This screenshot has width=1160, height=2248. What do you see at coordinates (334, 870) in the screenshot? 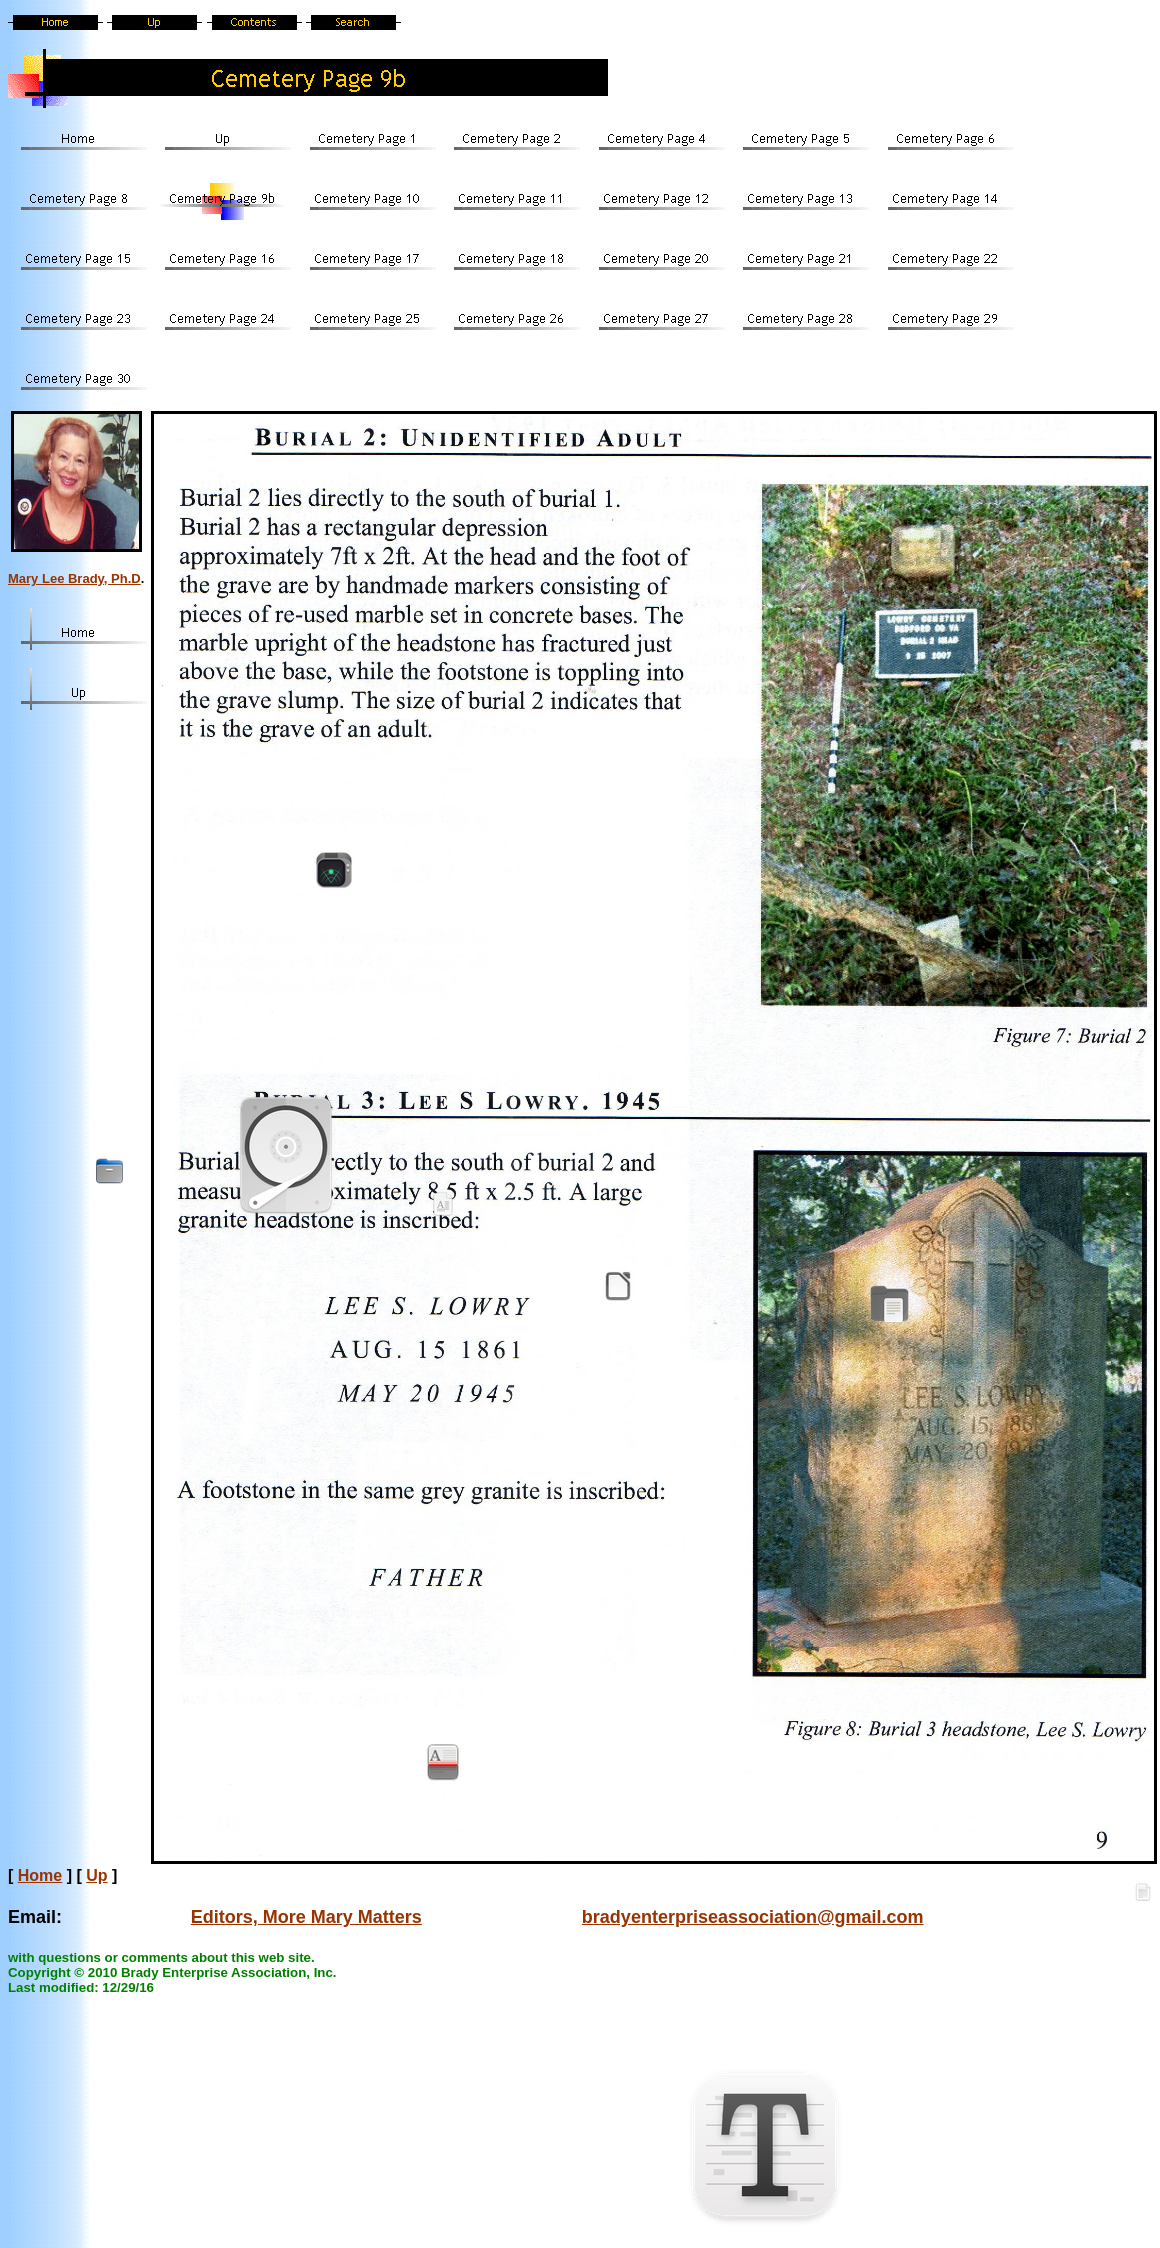
I see `open Echo app` at bounding box center [334, 870].